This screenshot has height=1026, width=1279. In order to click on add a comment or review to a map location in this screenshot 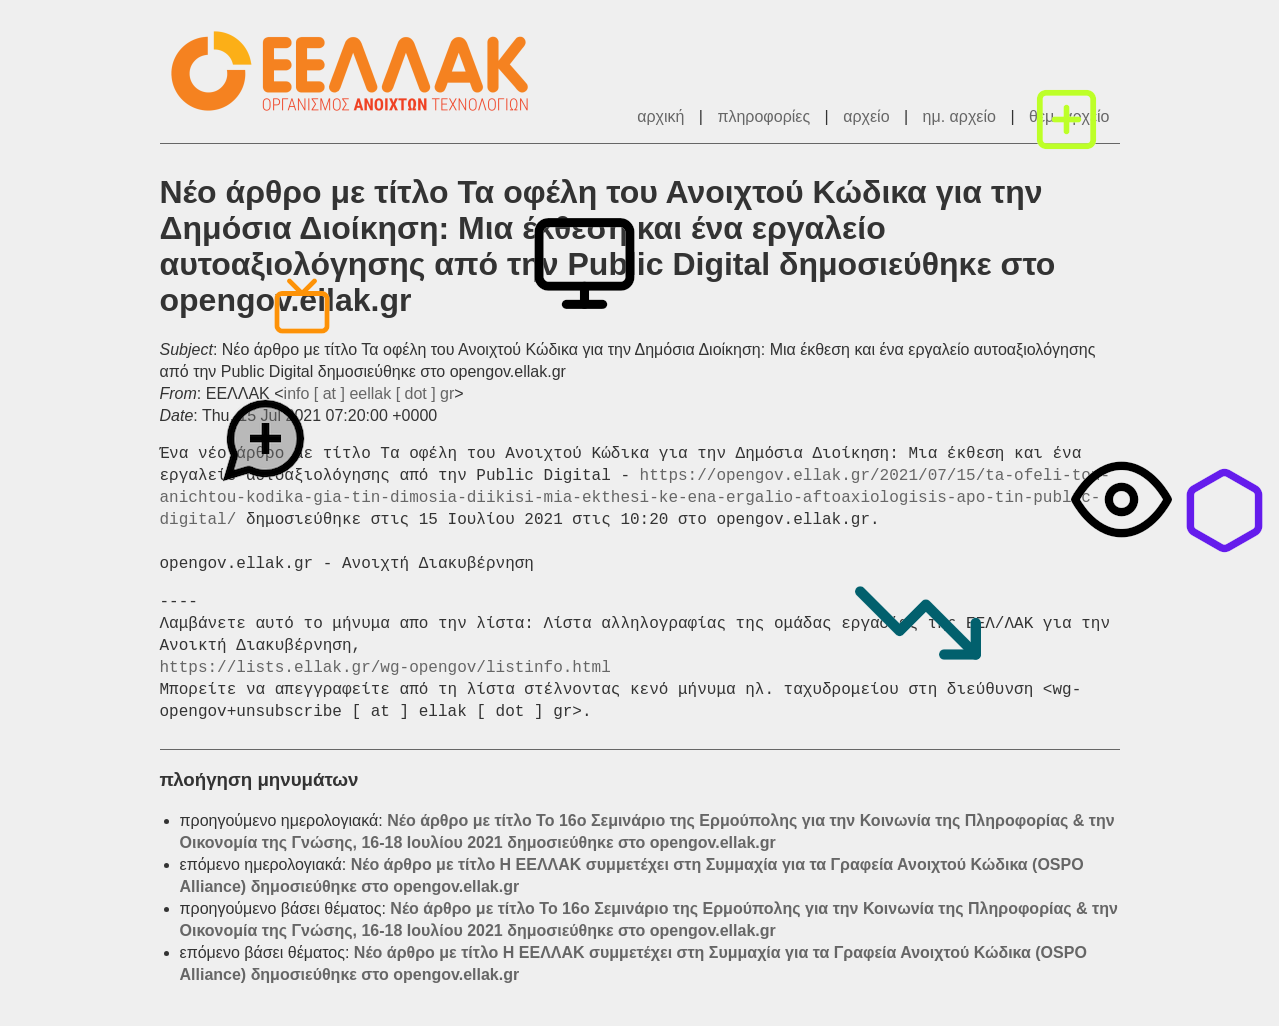, I will do `click(265, 438)`.